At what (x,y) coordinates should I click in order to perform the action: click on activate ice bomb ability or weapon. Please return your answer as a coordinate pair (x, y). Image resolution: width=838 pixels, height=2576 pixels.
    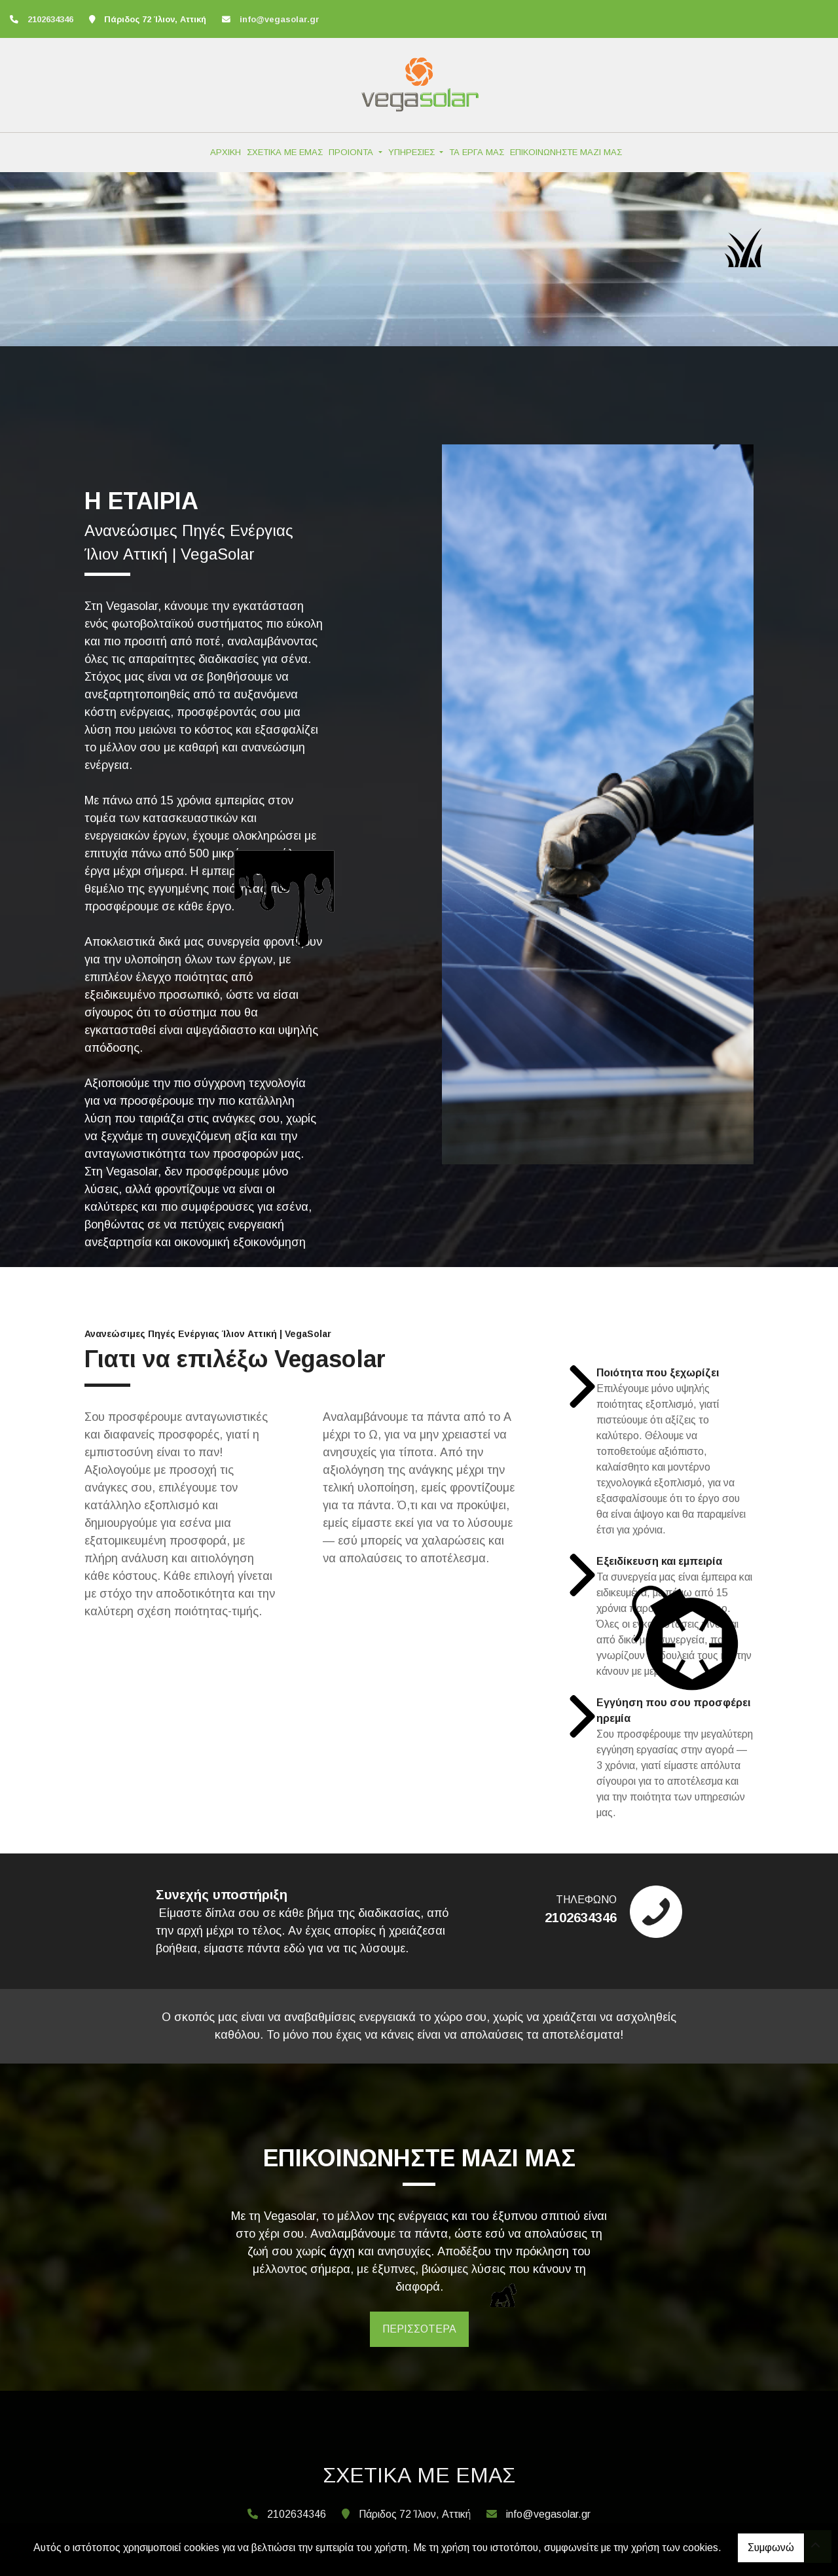
    Looking at the image, I should click on (685, 1638).